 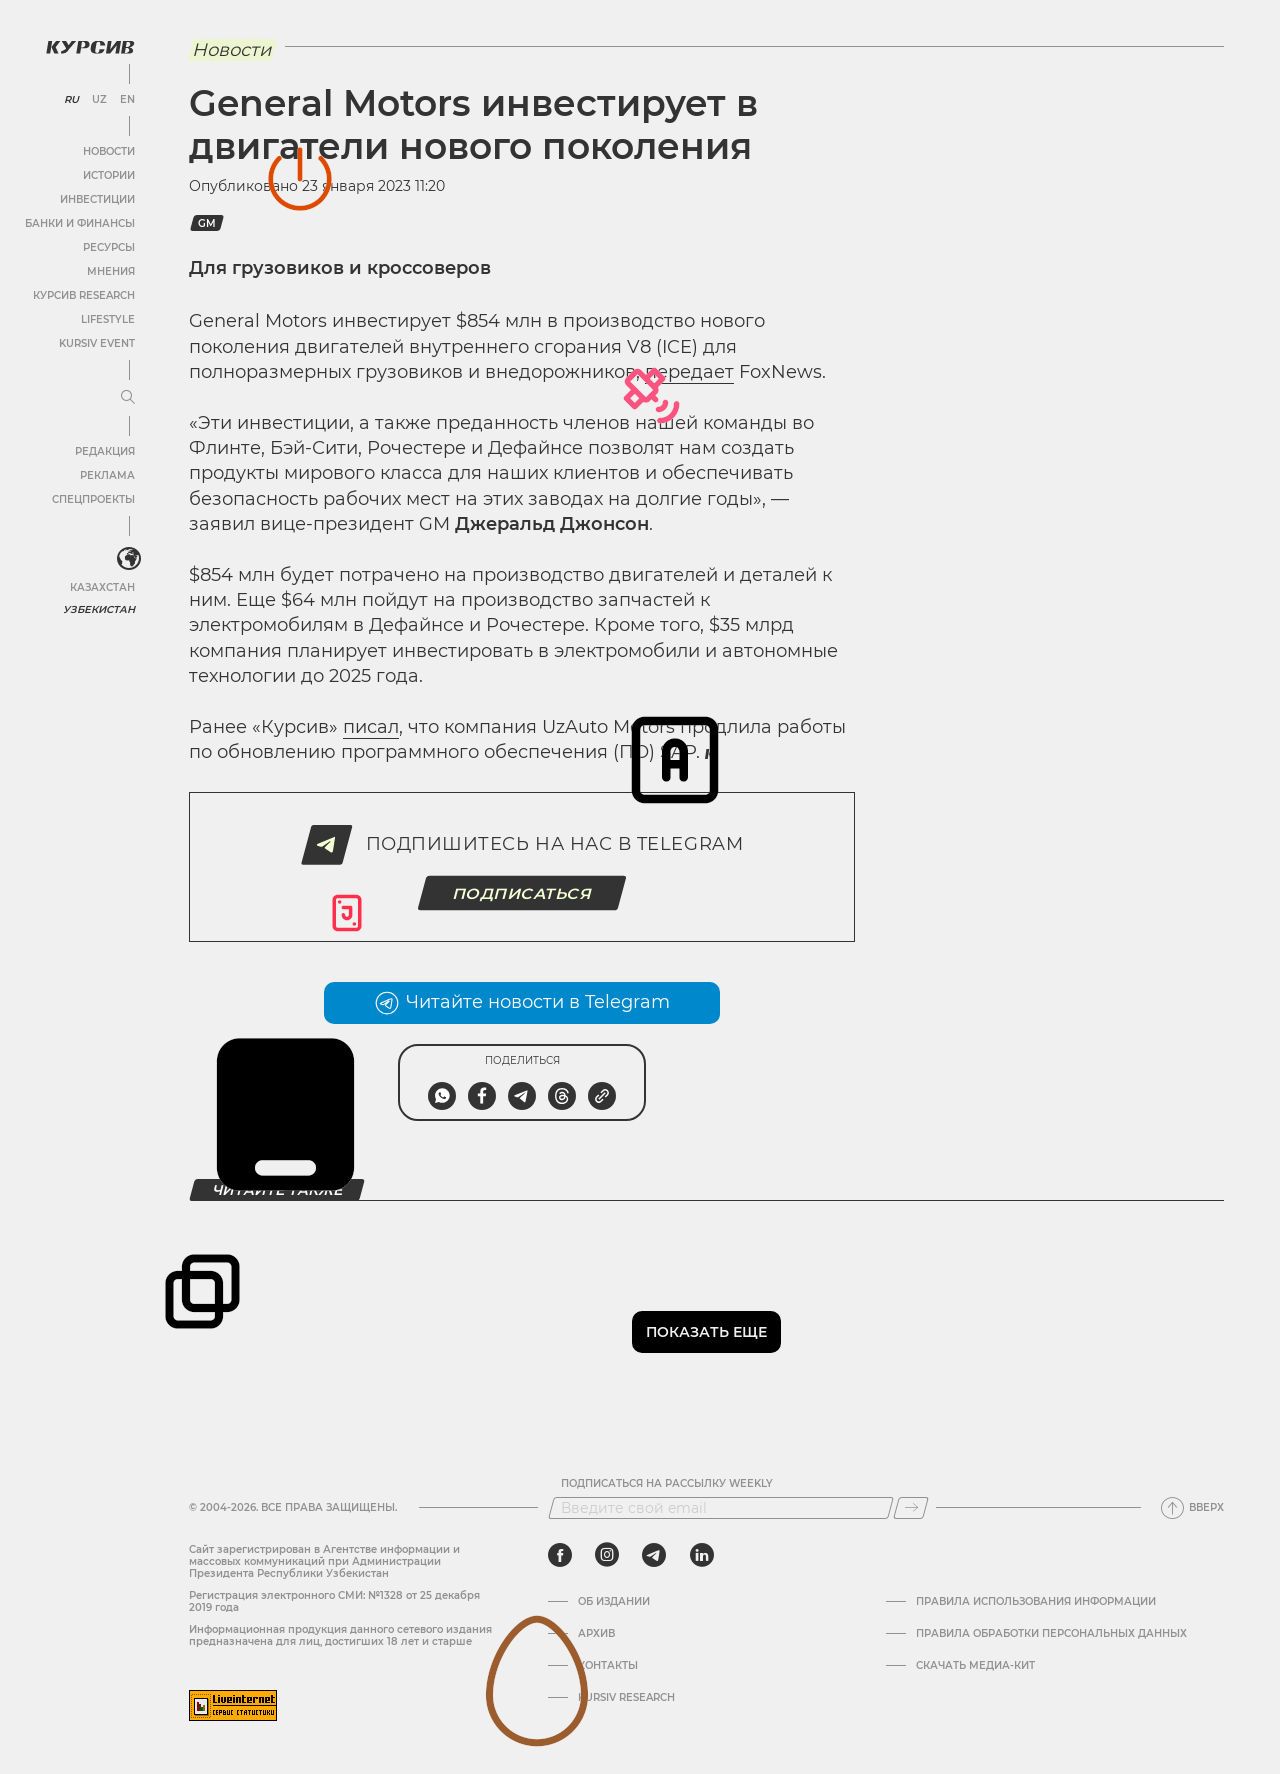 I want to click on jack playing card in a card game app, so click(x=347, y=913).